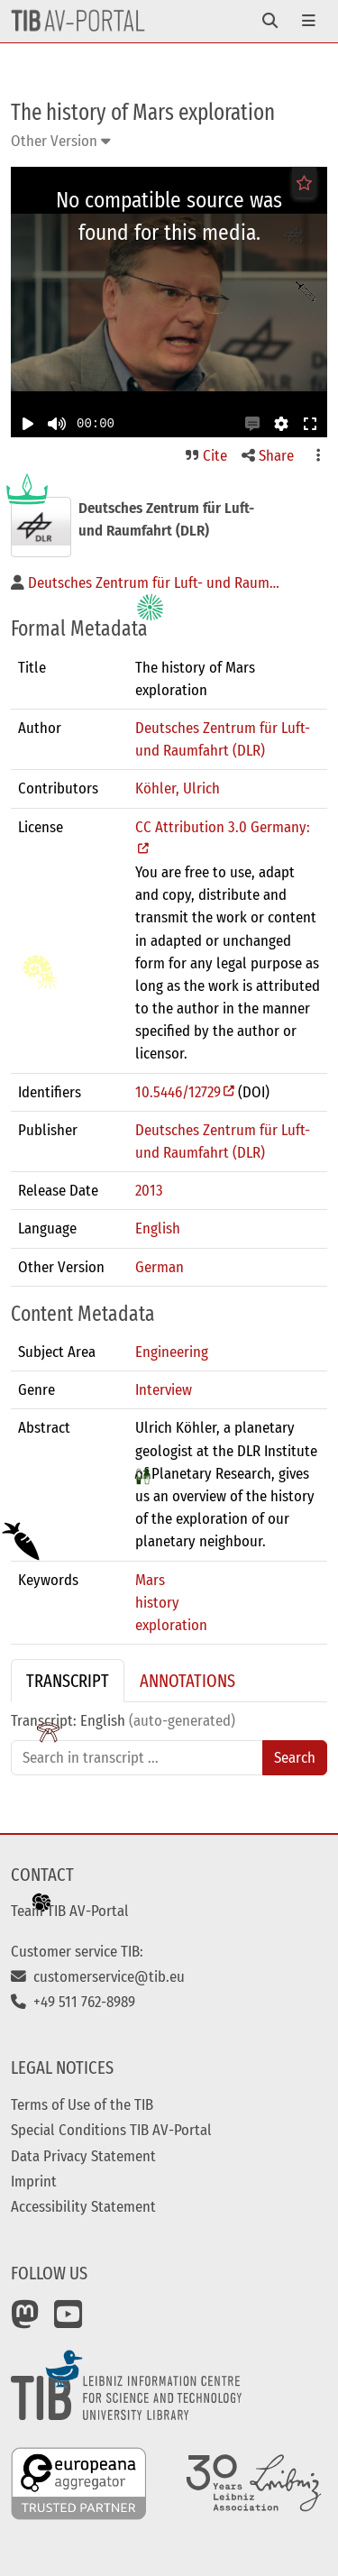 This screenshot has width=338, height=2576. What do you see at coordinates (64, 2369) in the screenshot?
I see `decorative duck icon for game interface` at bounding box center [64, 2369].